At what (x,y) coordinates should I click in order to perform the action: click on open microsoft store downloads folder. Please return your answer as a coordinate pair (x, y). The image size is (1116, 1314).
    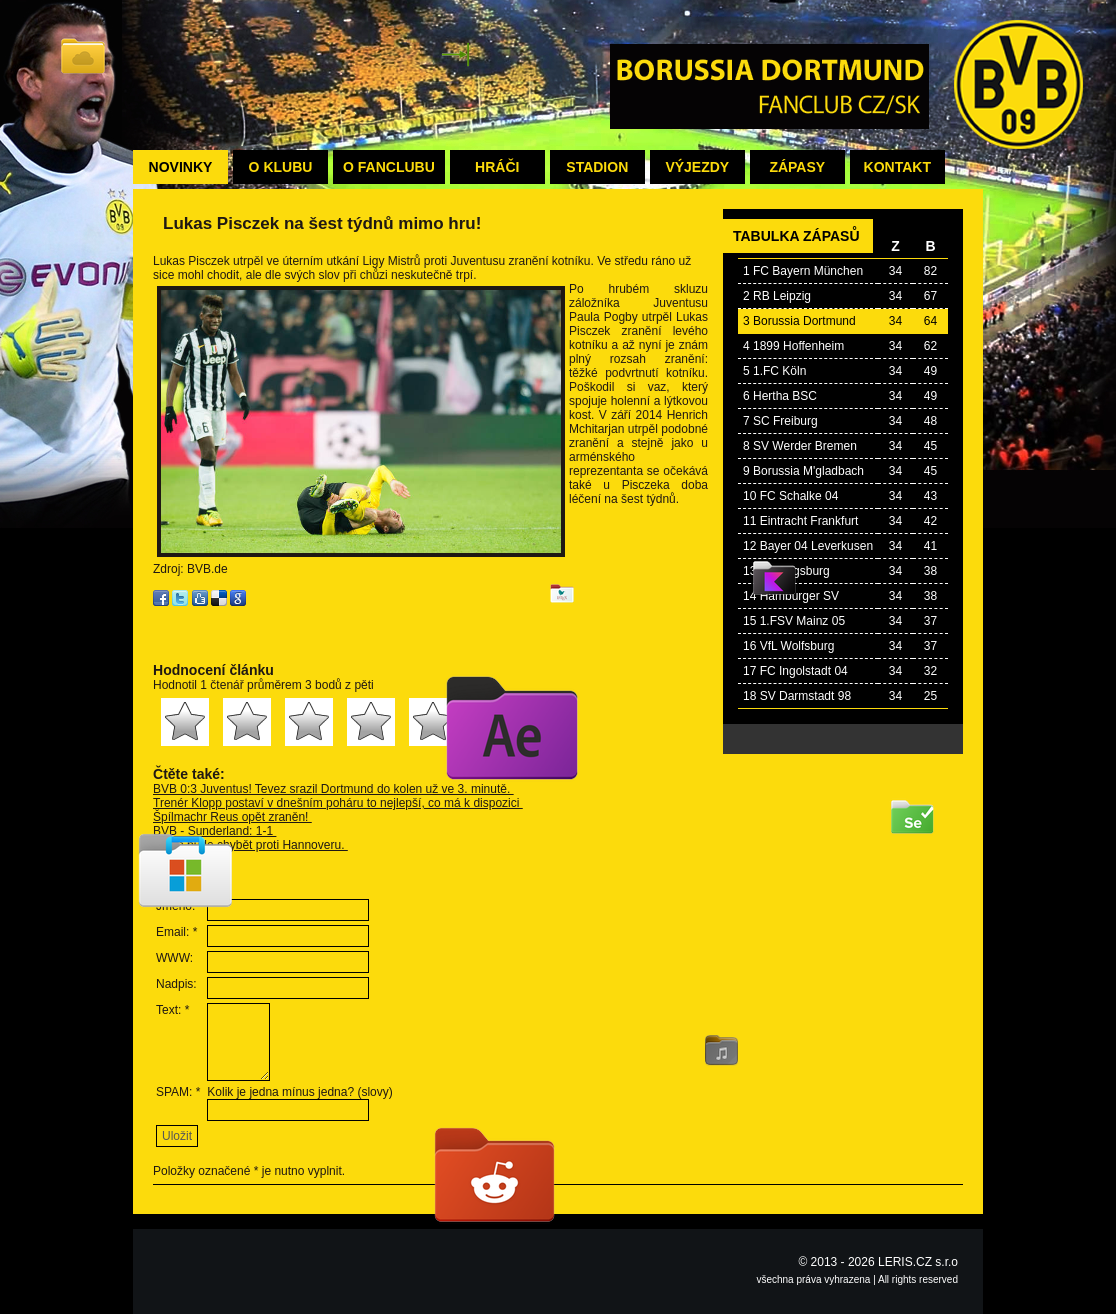
    Looking at the image, I should click on (185, 873).